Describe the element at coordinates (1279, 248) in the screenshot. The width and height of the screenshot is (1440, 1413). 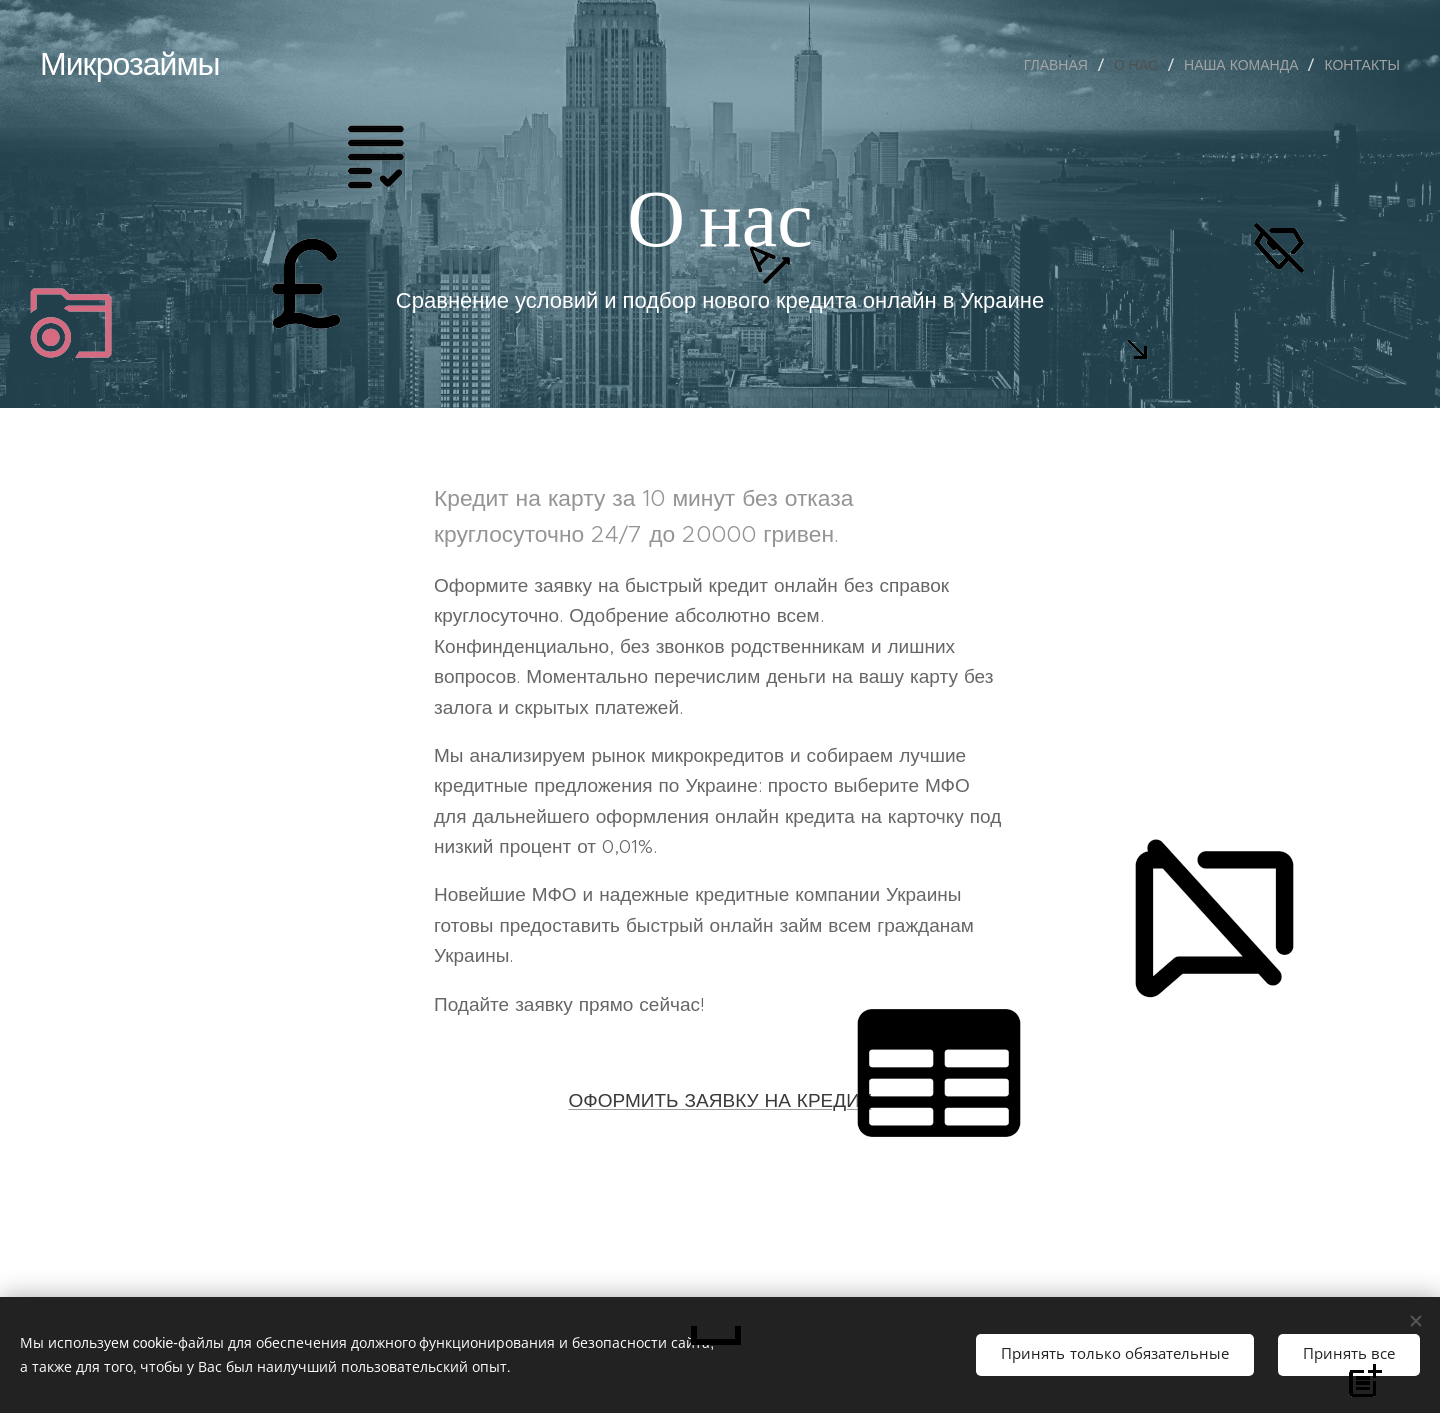
I see `indicates premium features are unavailable` at that location.